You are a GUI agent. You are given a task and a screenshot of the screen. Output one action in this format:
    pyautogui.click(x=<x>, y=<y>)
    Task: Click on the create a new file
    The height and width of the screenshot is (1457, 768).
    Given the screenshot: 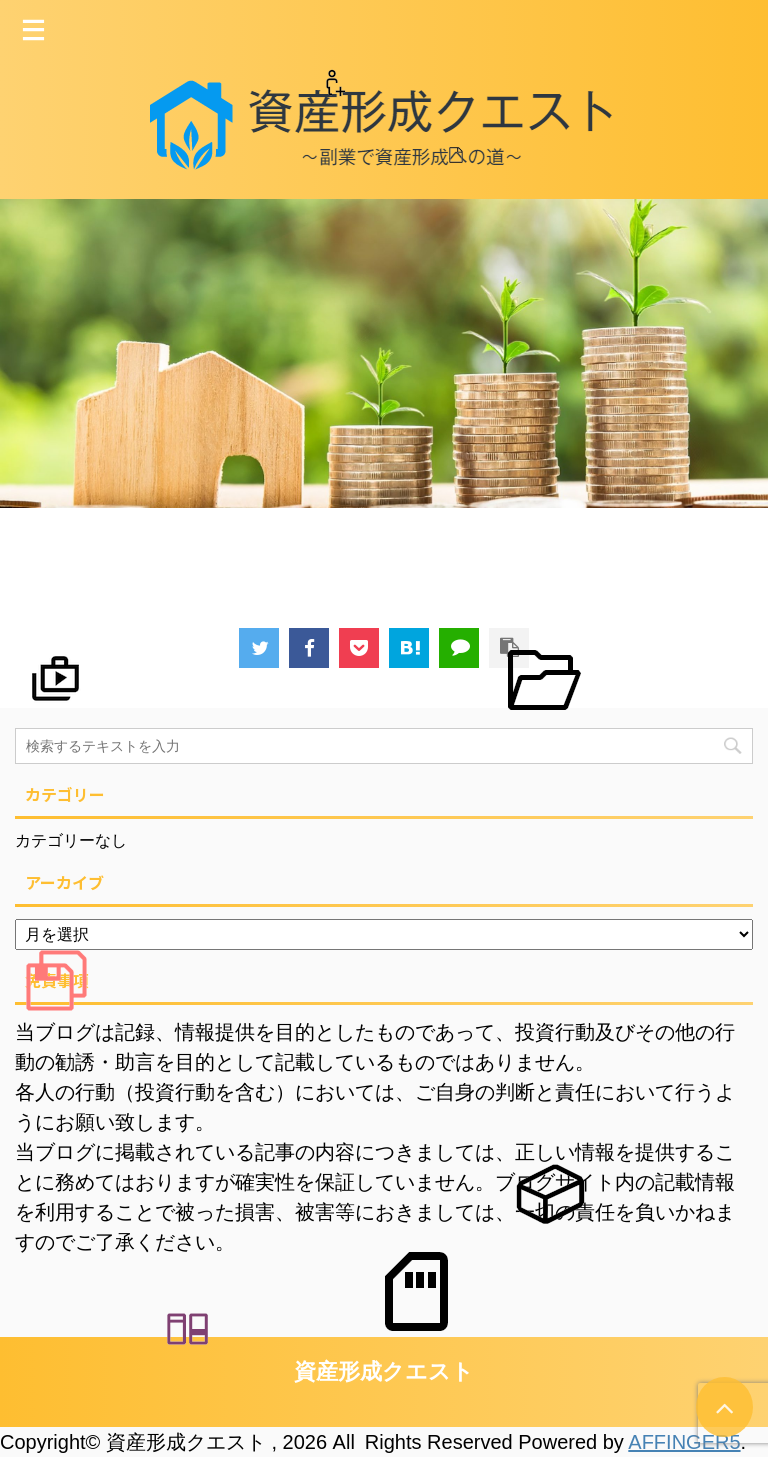 What is the action you would take?
    pyautogui.click(x=456, y=155)
    